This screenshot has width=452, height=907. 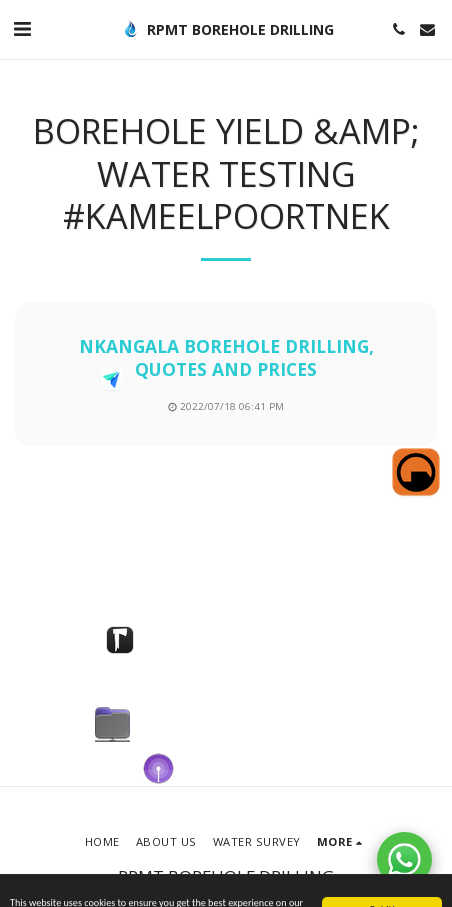 I want to click on open feishu messaging app, so click(x=112, y=379).